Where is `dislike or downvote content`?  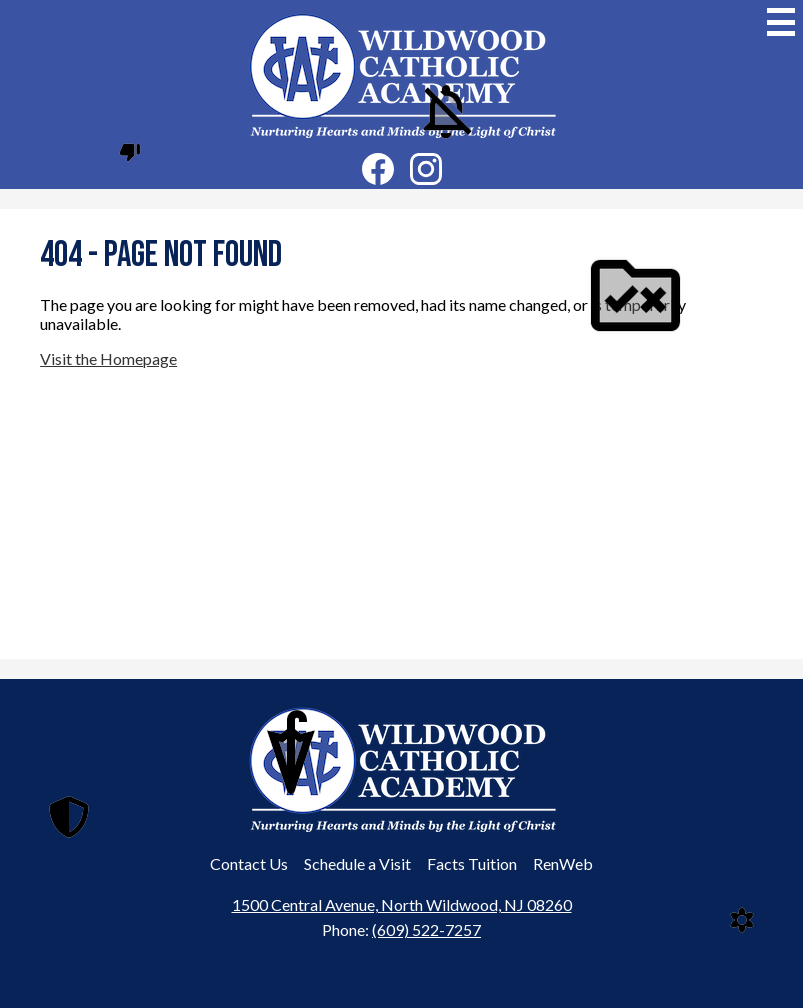 dislike or downvote content is located at coordinates (130, 152).